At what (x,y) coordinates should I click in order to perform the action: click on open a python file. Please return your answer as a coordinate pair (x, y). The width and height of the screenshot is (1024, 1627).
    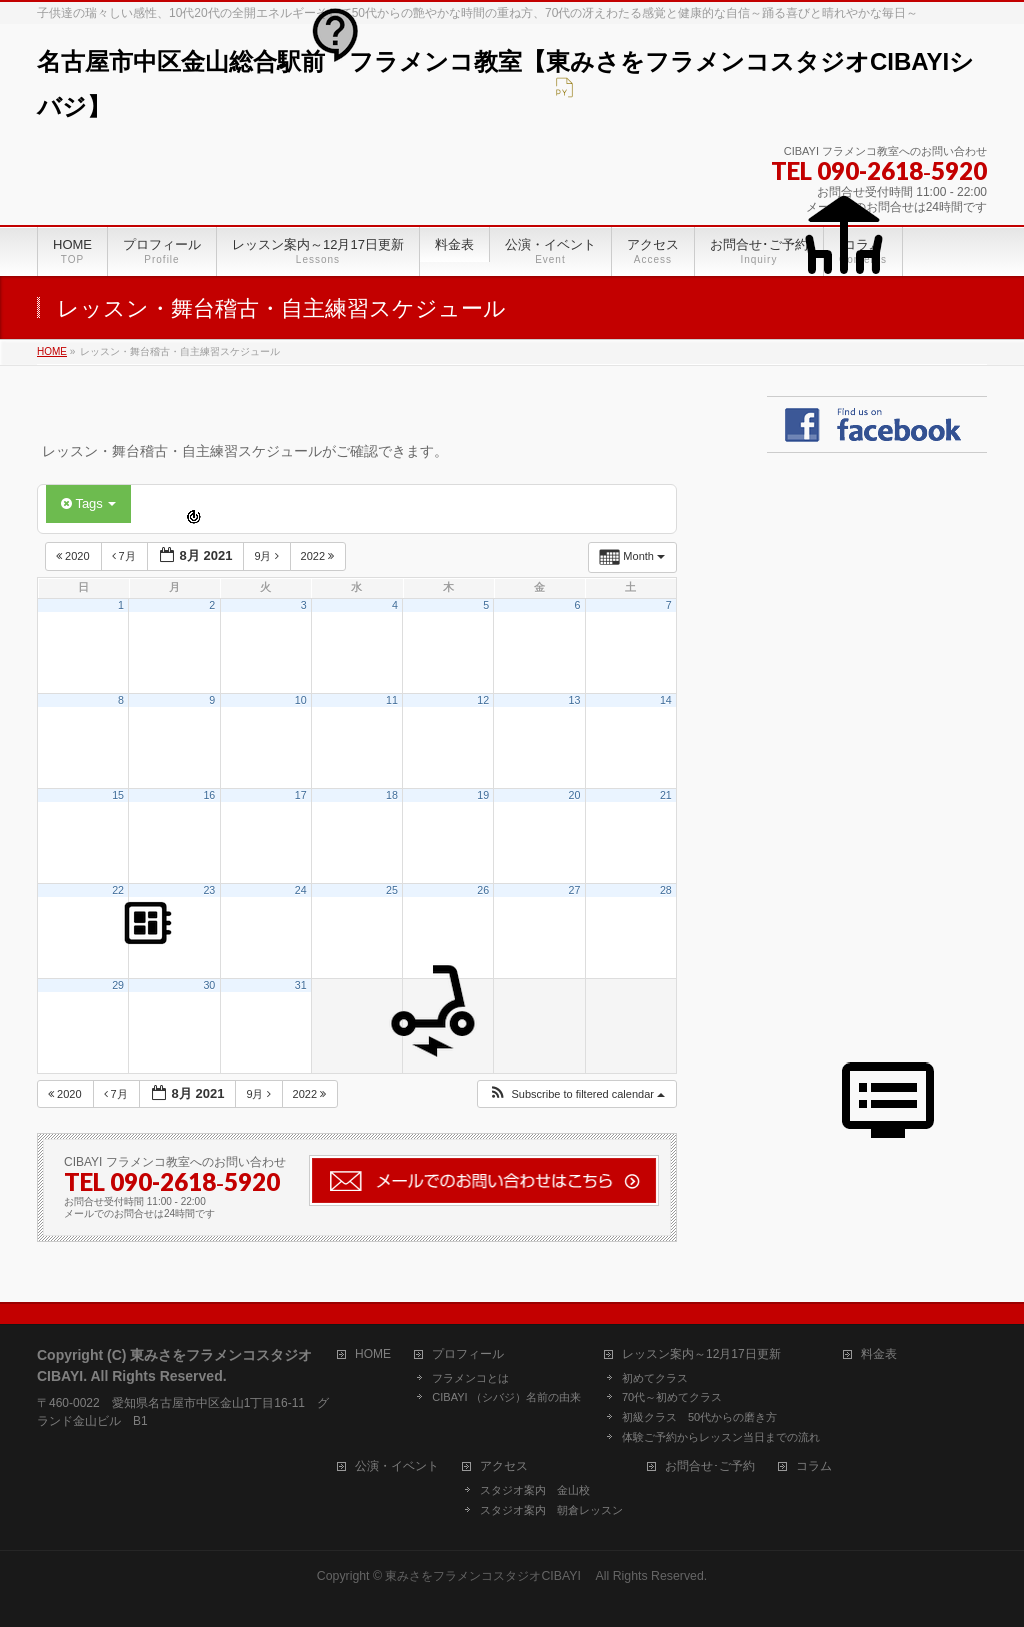
    Looking at the image, I should click on (564, 87).